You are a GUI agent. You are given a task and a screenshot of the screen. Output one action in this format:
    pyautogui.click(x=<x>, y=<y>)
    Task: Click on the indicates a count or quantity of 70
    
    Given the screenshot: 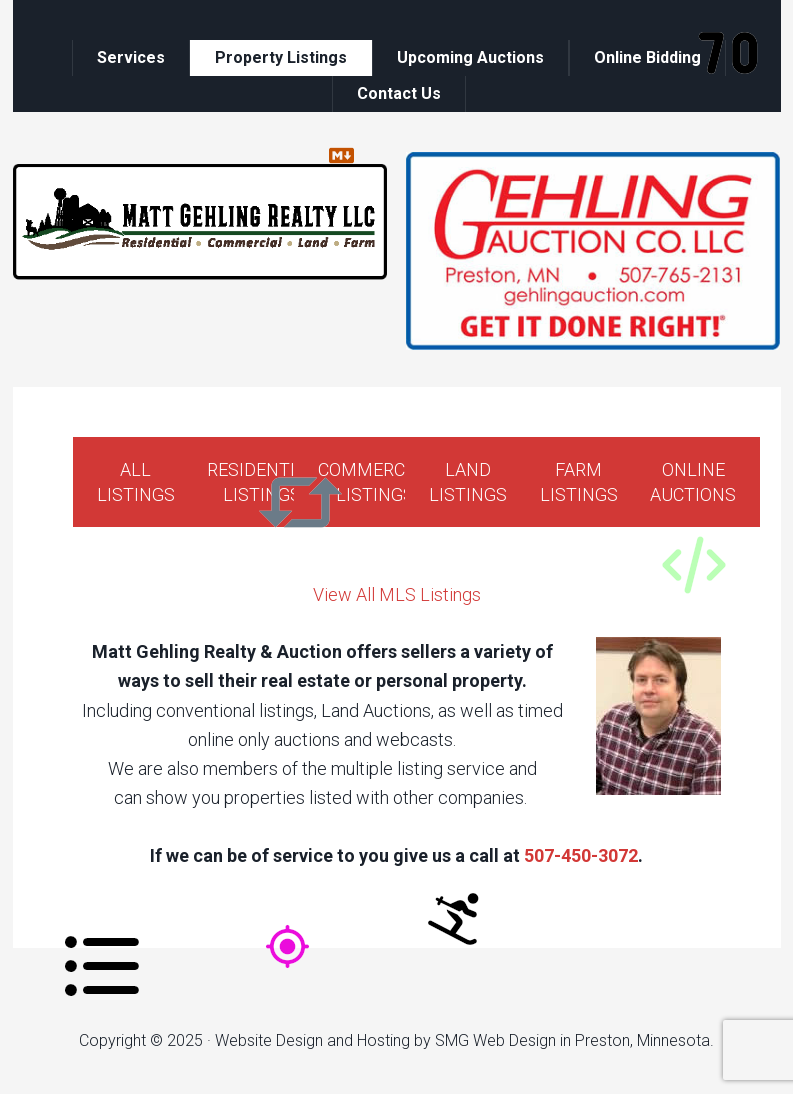 What is the action you would take?
    pyautogui.click(x=728, y=53)
    